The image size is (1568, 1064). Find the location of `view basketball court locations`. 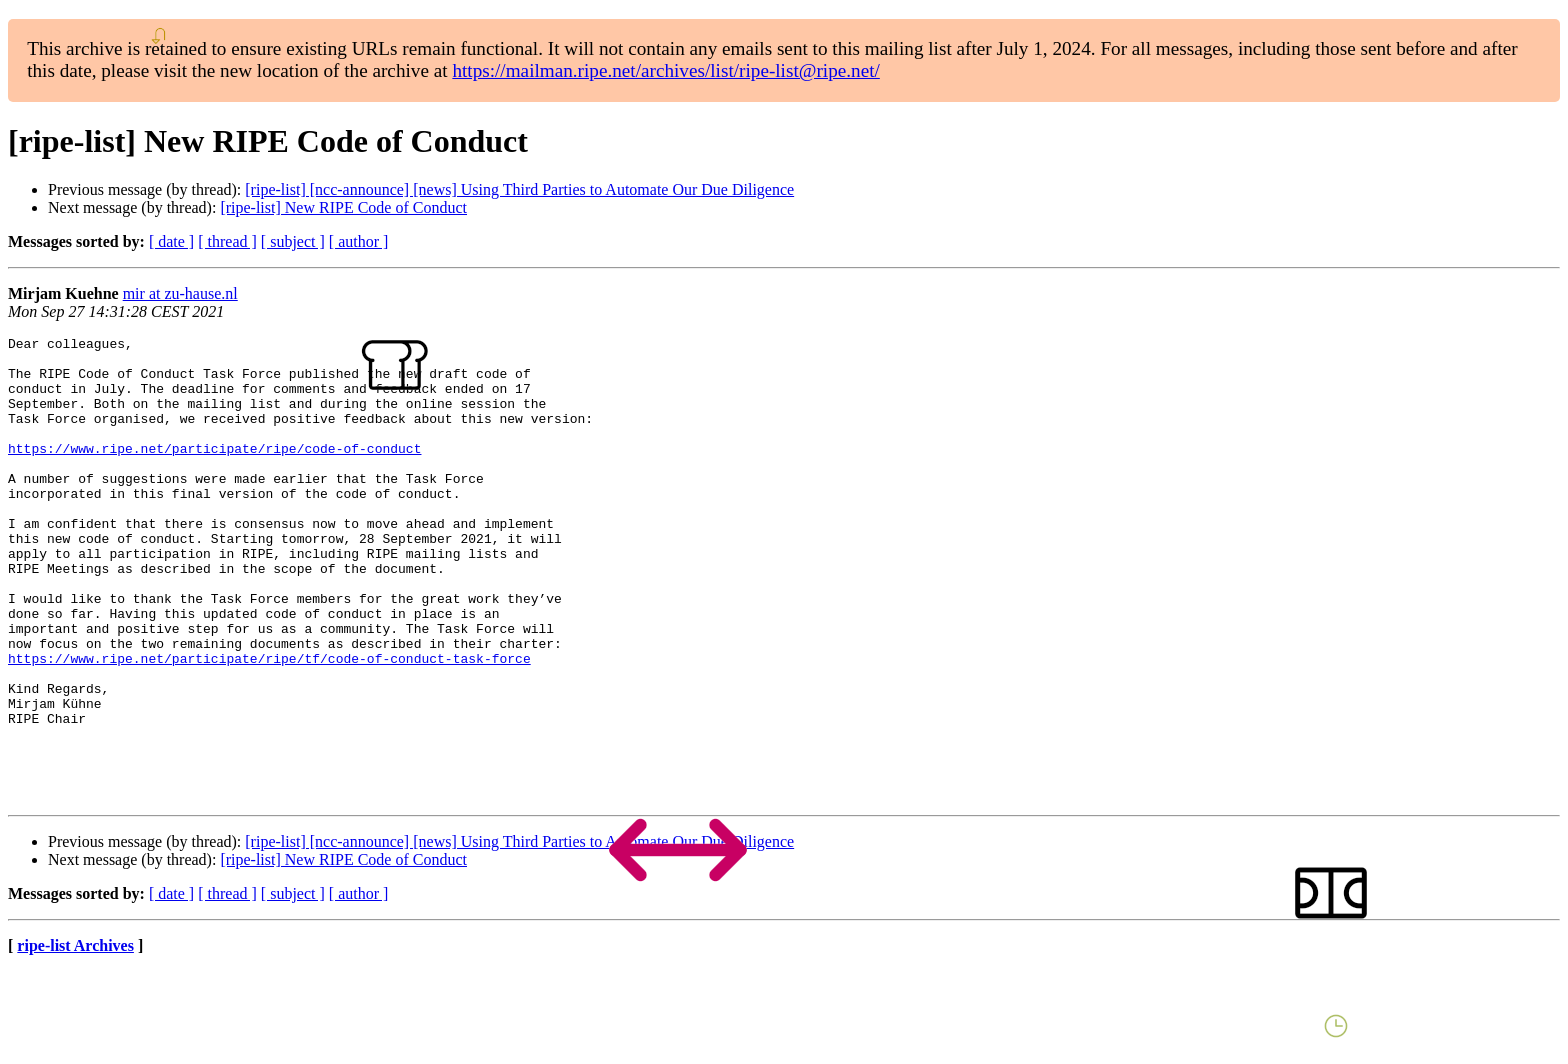

view basketball court locations is located at coordinates (1331, 893).